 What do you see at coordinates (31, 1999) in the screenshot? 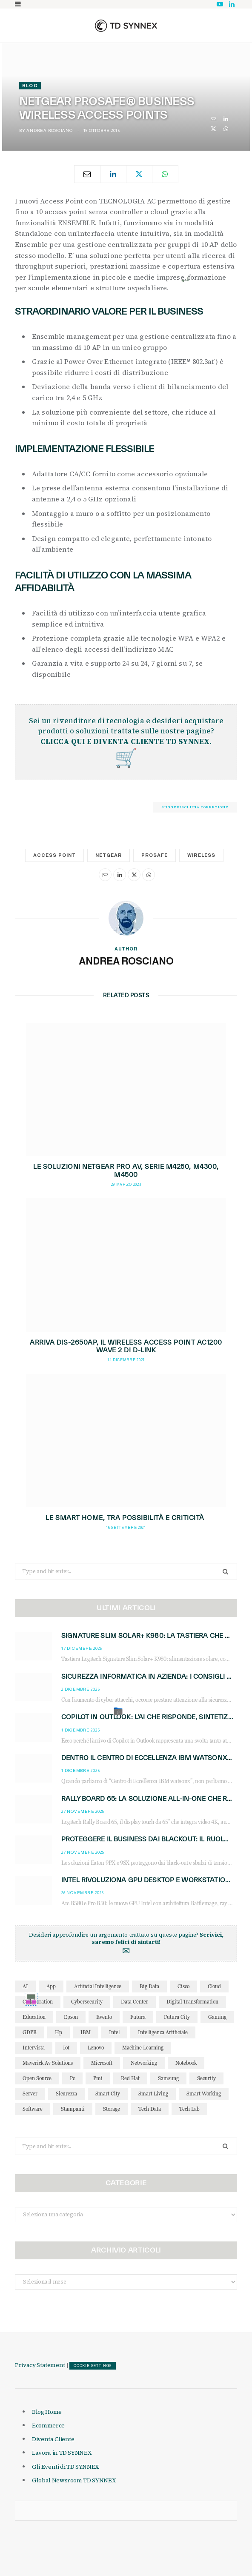
I see `select all items in the current view` at bounding box center [31, 1999].